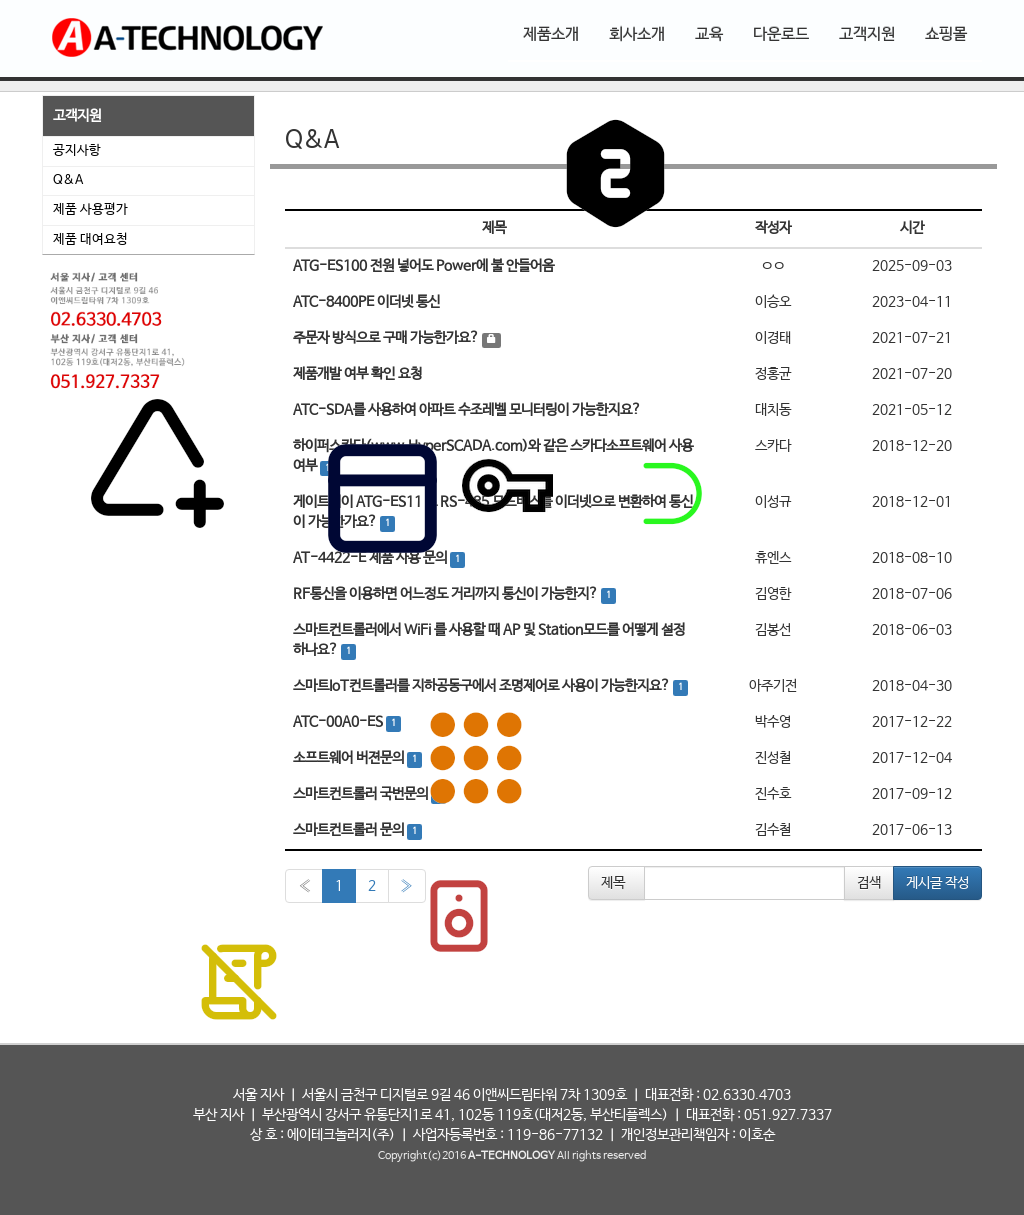 This screenshot has width=1024, height=1215. What do you see at coordinates (459, 916) in the screenshot?
I see `adjust speaker or audio output settings` at bounding box center [459, 916].